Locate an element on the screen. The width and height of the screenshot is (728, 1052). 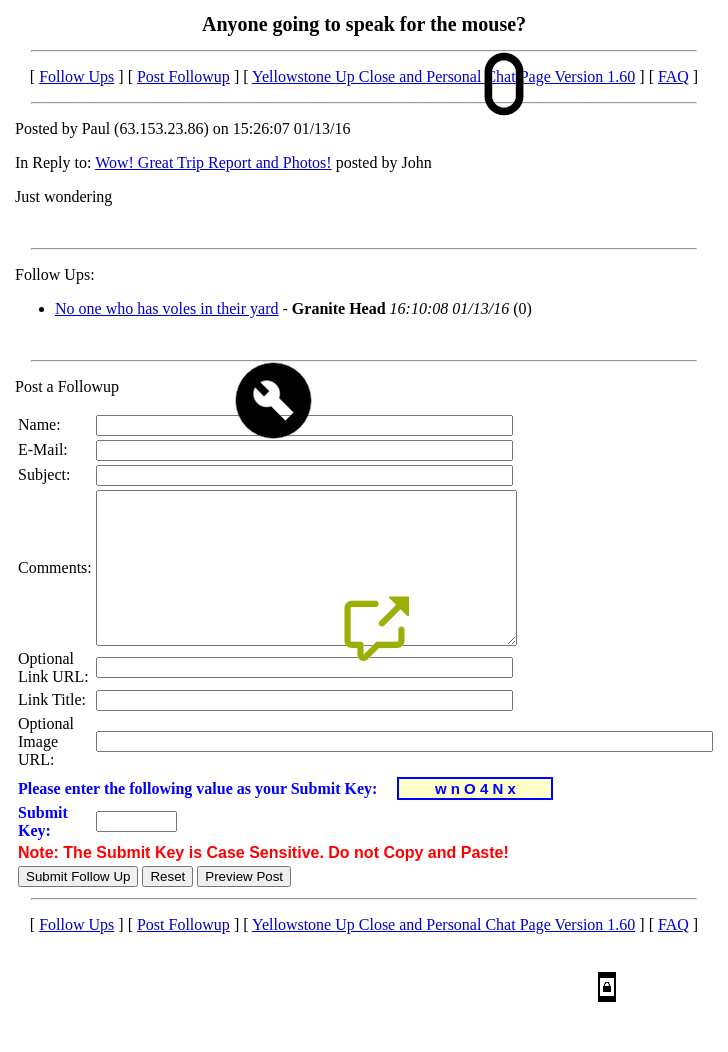
set exposure compensation to zero is located at coordinates (504, 84).